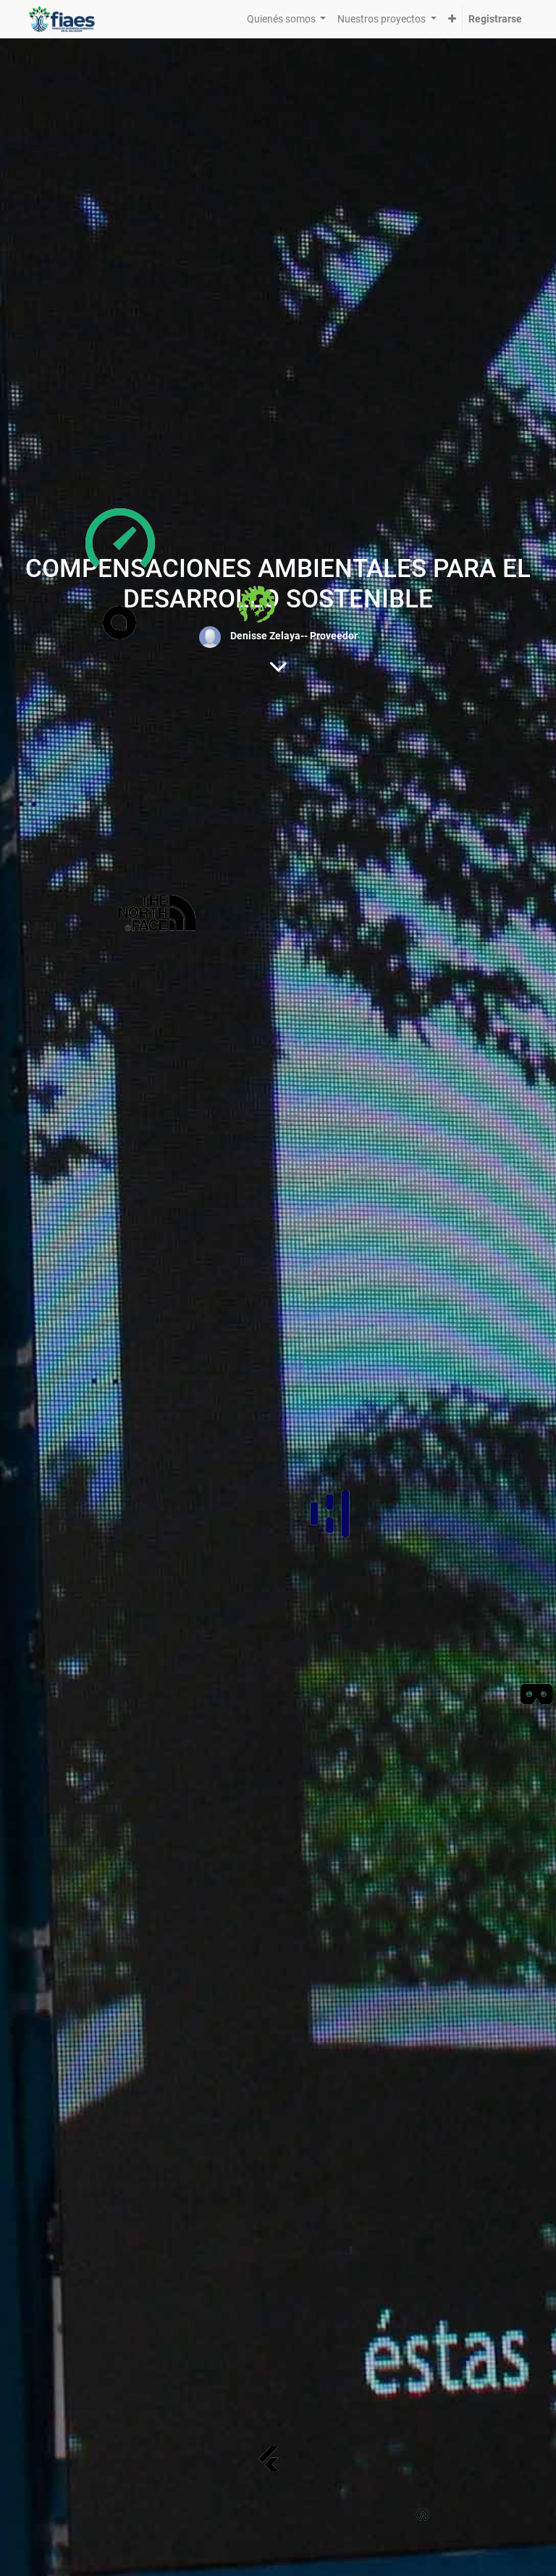 Image resolution: width=556 pixels, height=2576 pixels. I want to click on open hyperskill learning platform, so click(329, 1513).